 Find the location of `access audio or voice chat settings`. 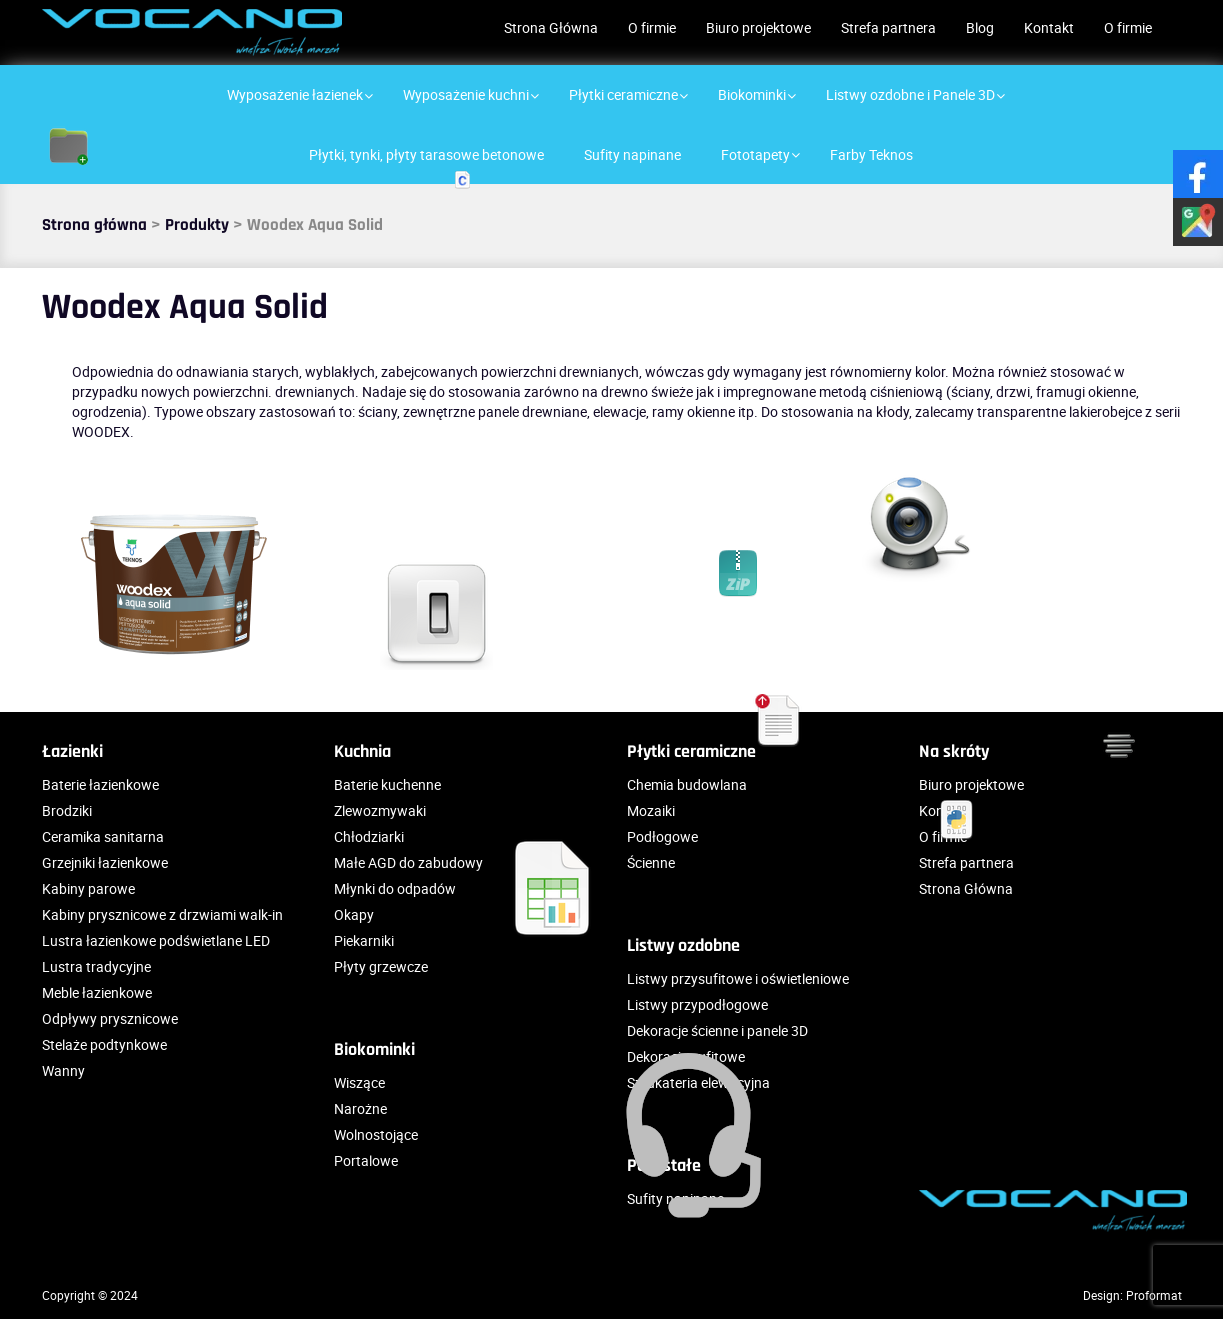

access audio or voice chat settings is located at coordinates (688, 1135).